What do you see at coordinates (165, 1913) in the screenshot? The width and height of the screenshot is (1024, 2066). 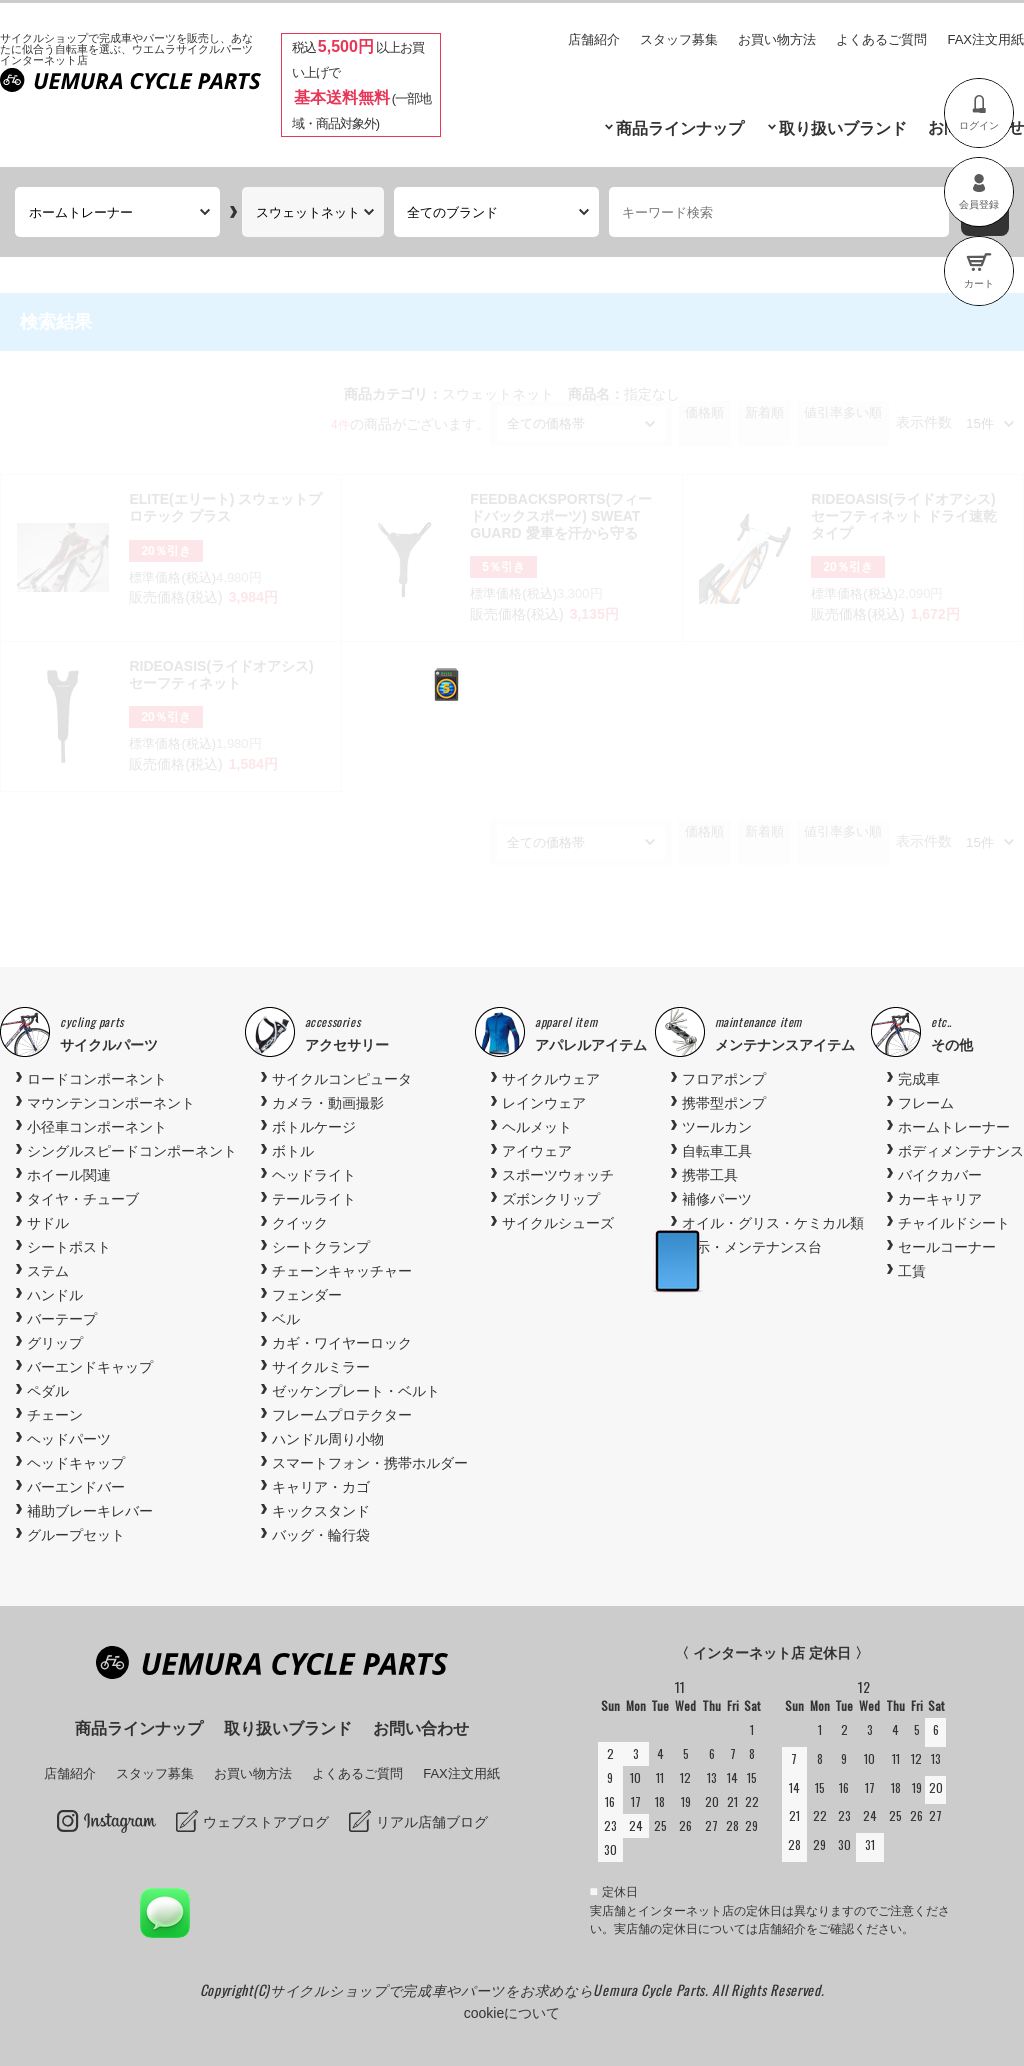 I see `open the messages app` at bounding box center [165, 1913].